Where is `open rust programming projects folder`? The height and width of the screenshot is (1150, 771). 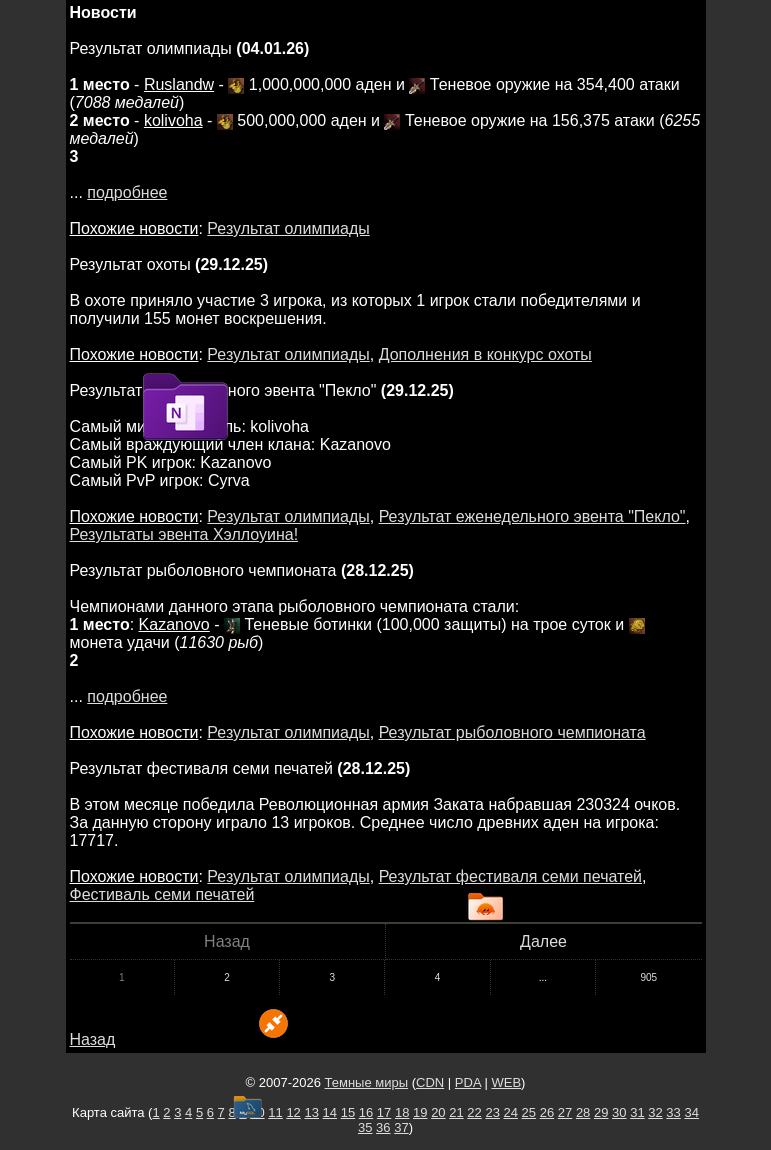 open rust programming projects folder is located at coordinates (485, 907).